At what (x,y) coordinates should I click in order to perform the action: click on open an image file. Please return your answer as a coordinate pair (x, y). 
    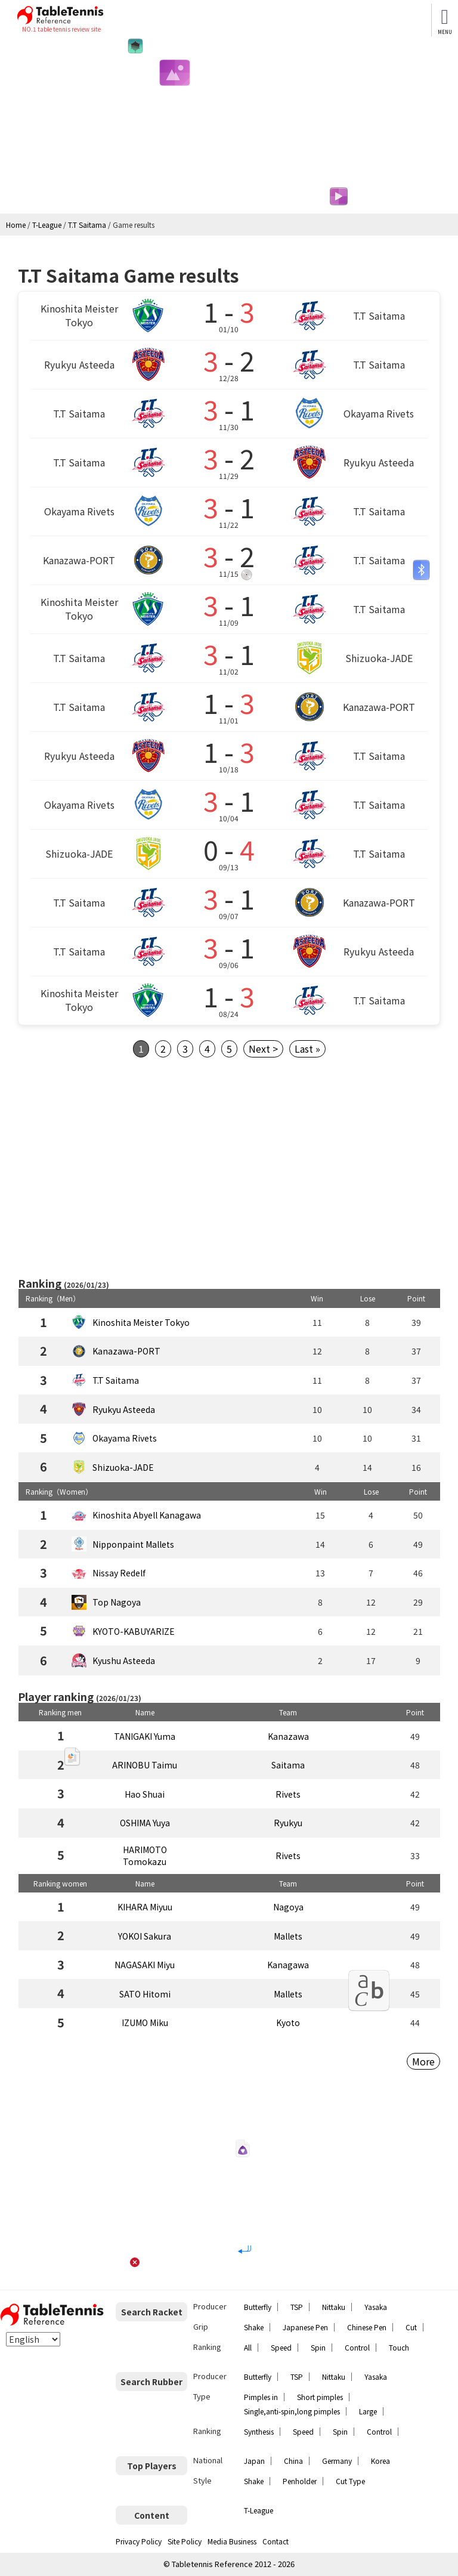
    Looking at the image, I should click on (175, 72).